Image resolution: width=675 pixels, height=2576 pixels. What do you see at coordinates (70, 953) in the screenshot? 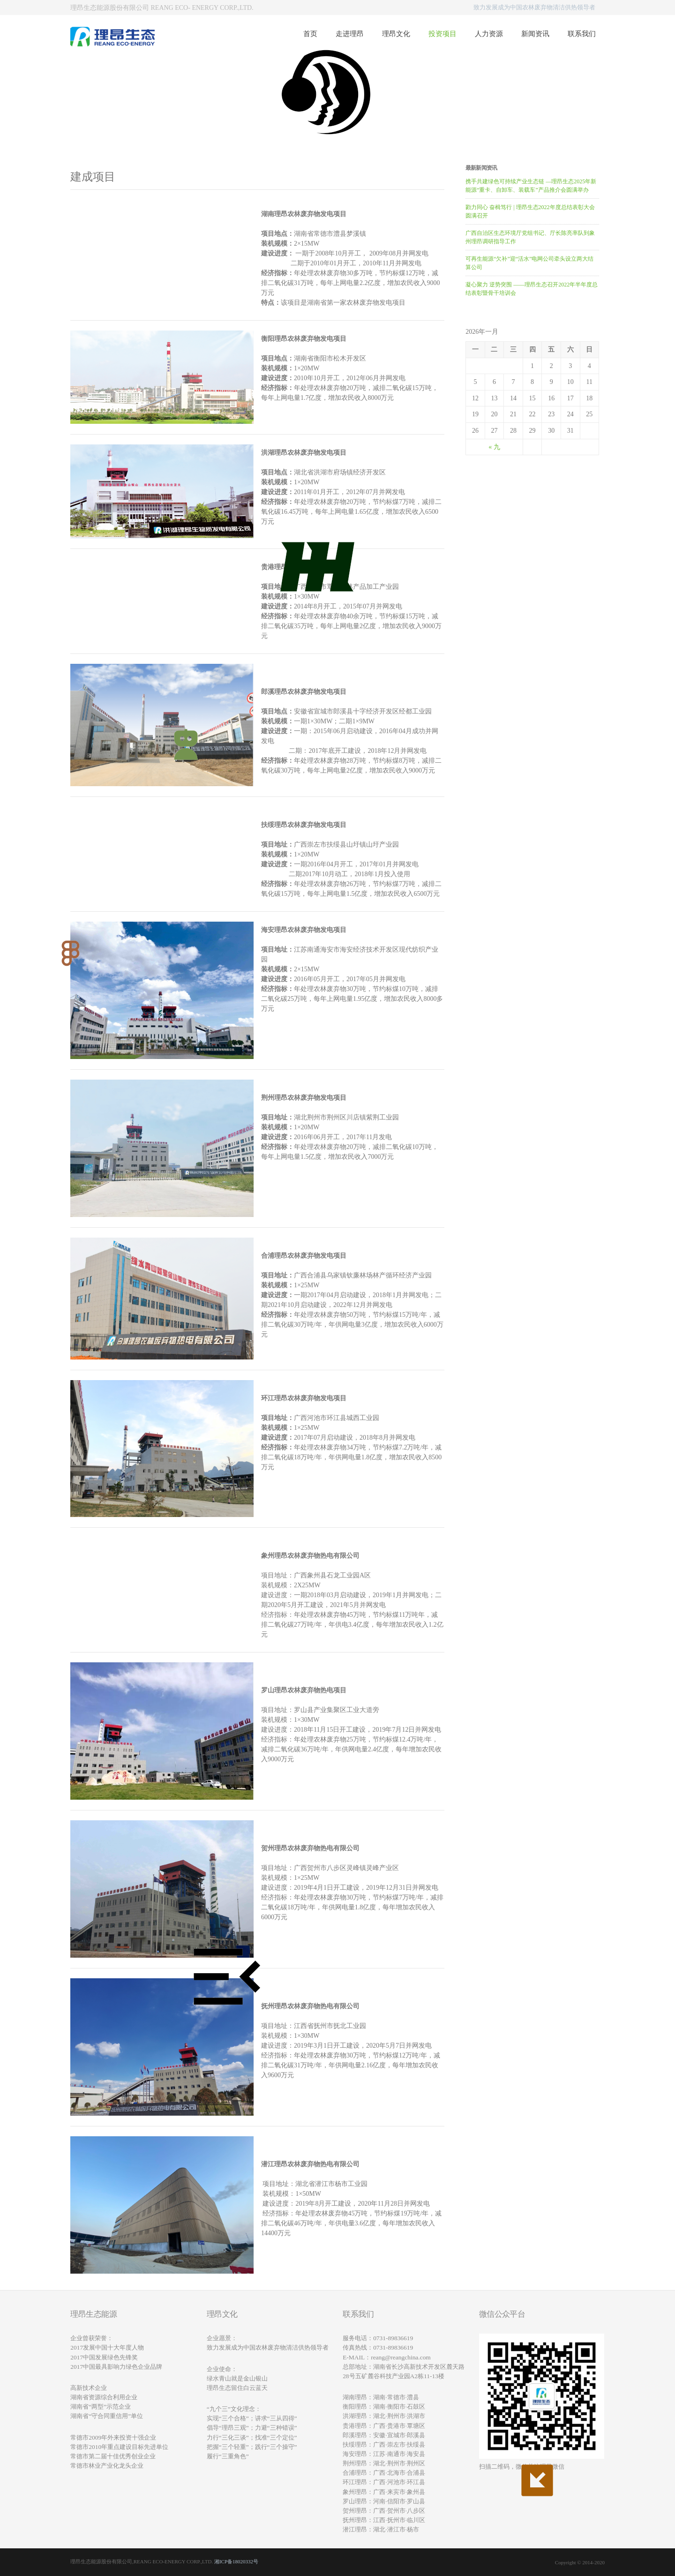
I see `open figma design app` at bounding box center [70, 953].